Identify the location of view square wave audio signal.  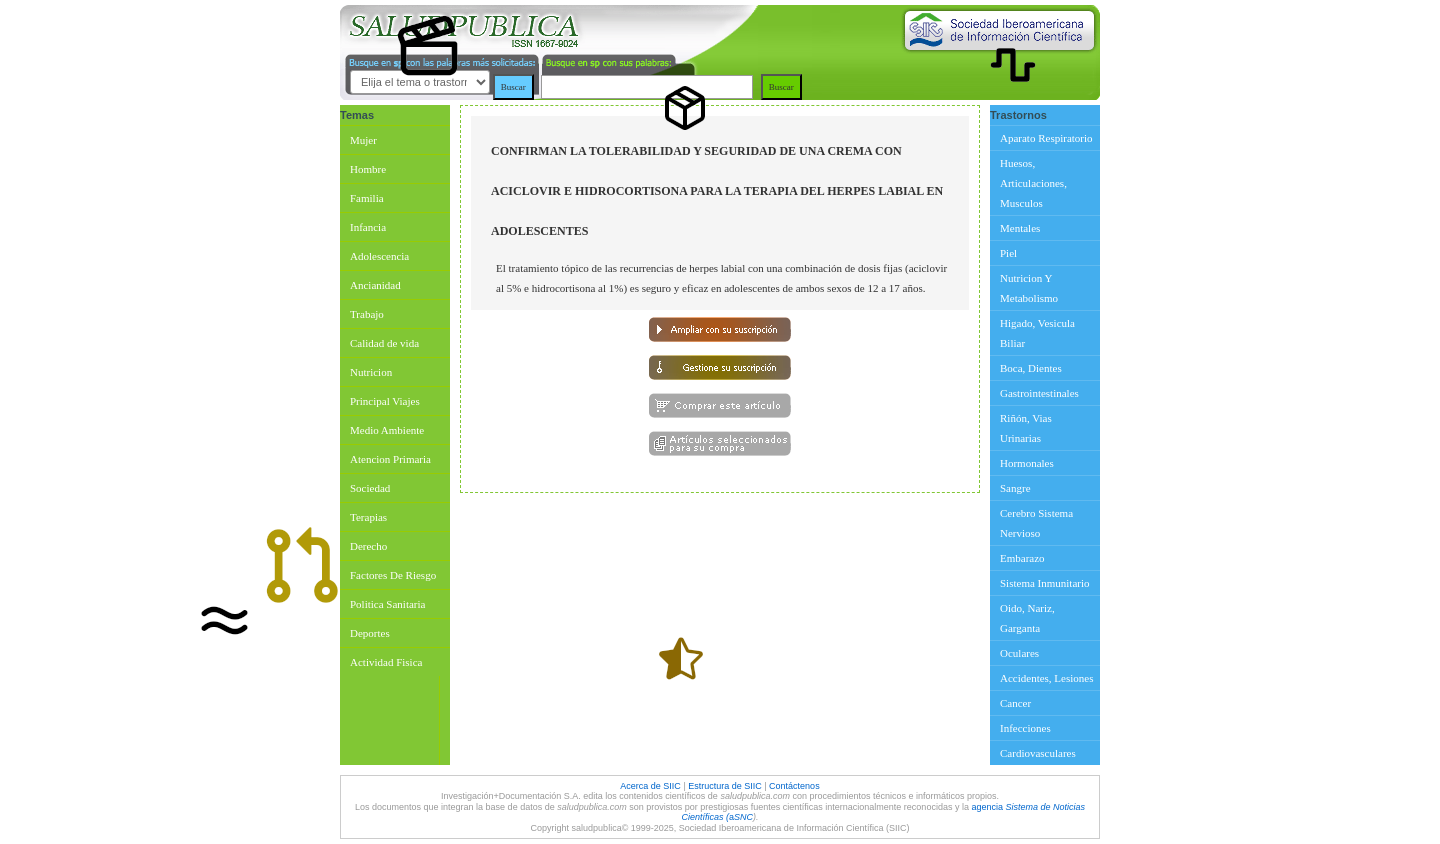
(1013, 65).